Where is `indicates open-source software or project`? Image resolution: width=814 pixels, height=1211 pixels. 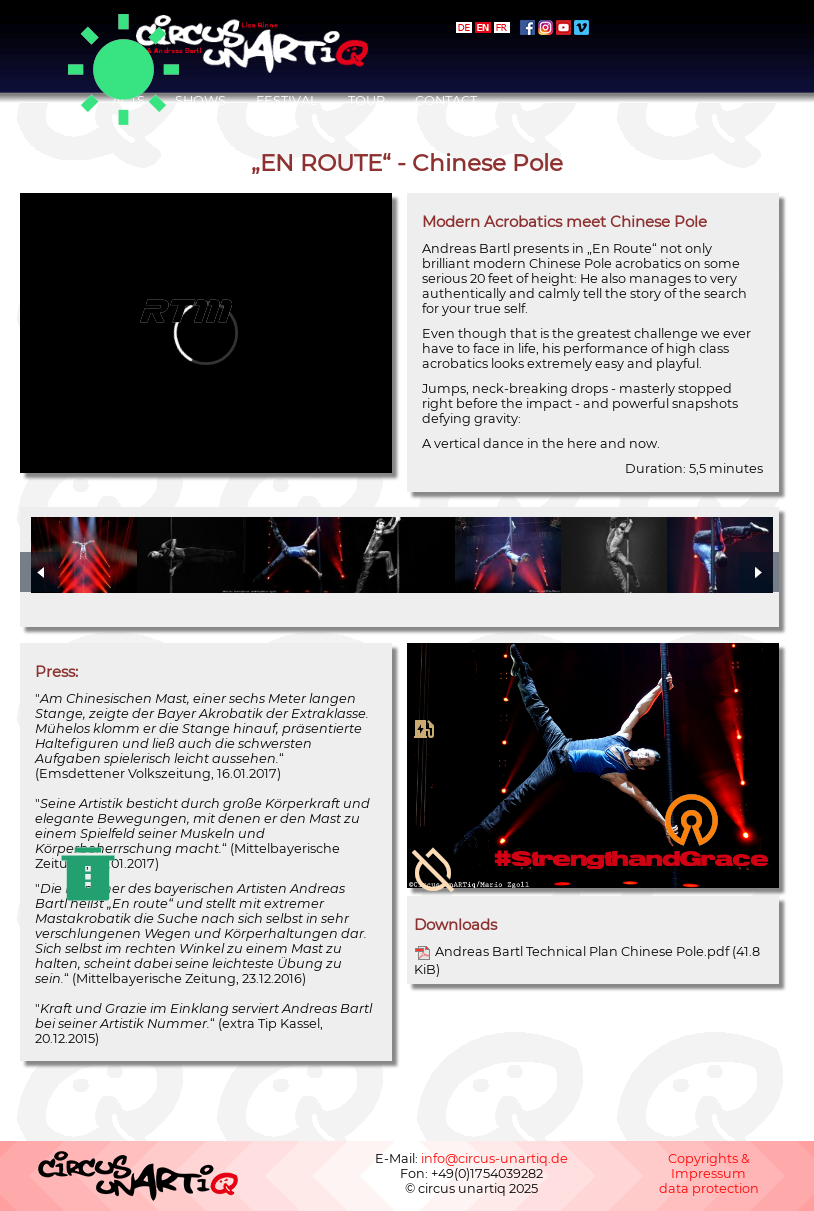 indicates open-source software or project is located at coordinates (691, 820).